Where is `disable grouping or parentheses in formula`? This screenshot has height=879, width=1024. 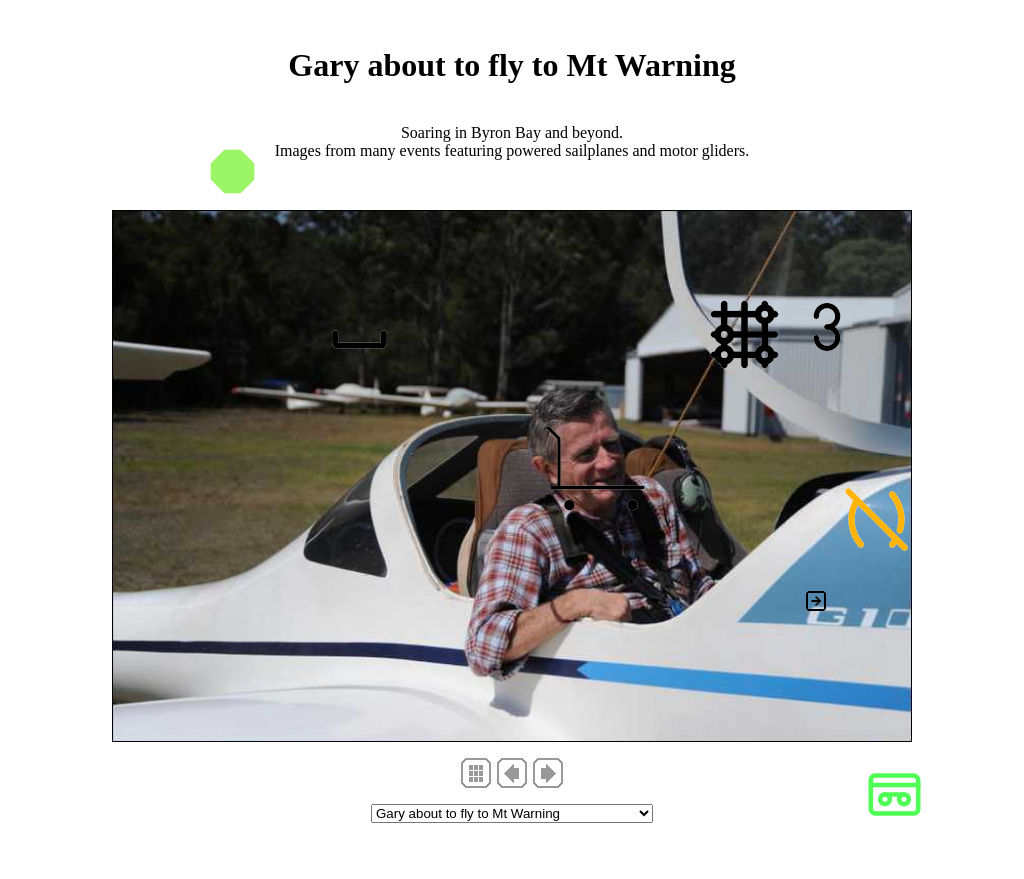 disable grouping or parentheses in formula is located at coordinates (876, 519).